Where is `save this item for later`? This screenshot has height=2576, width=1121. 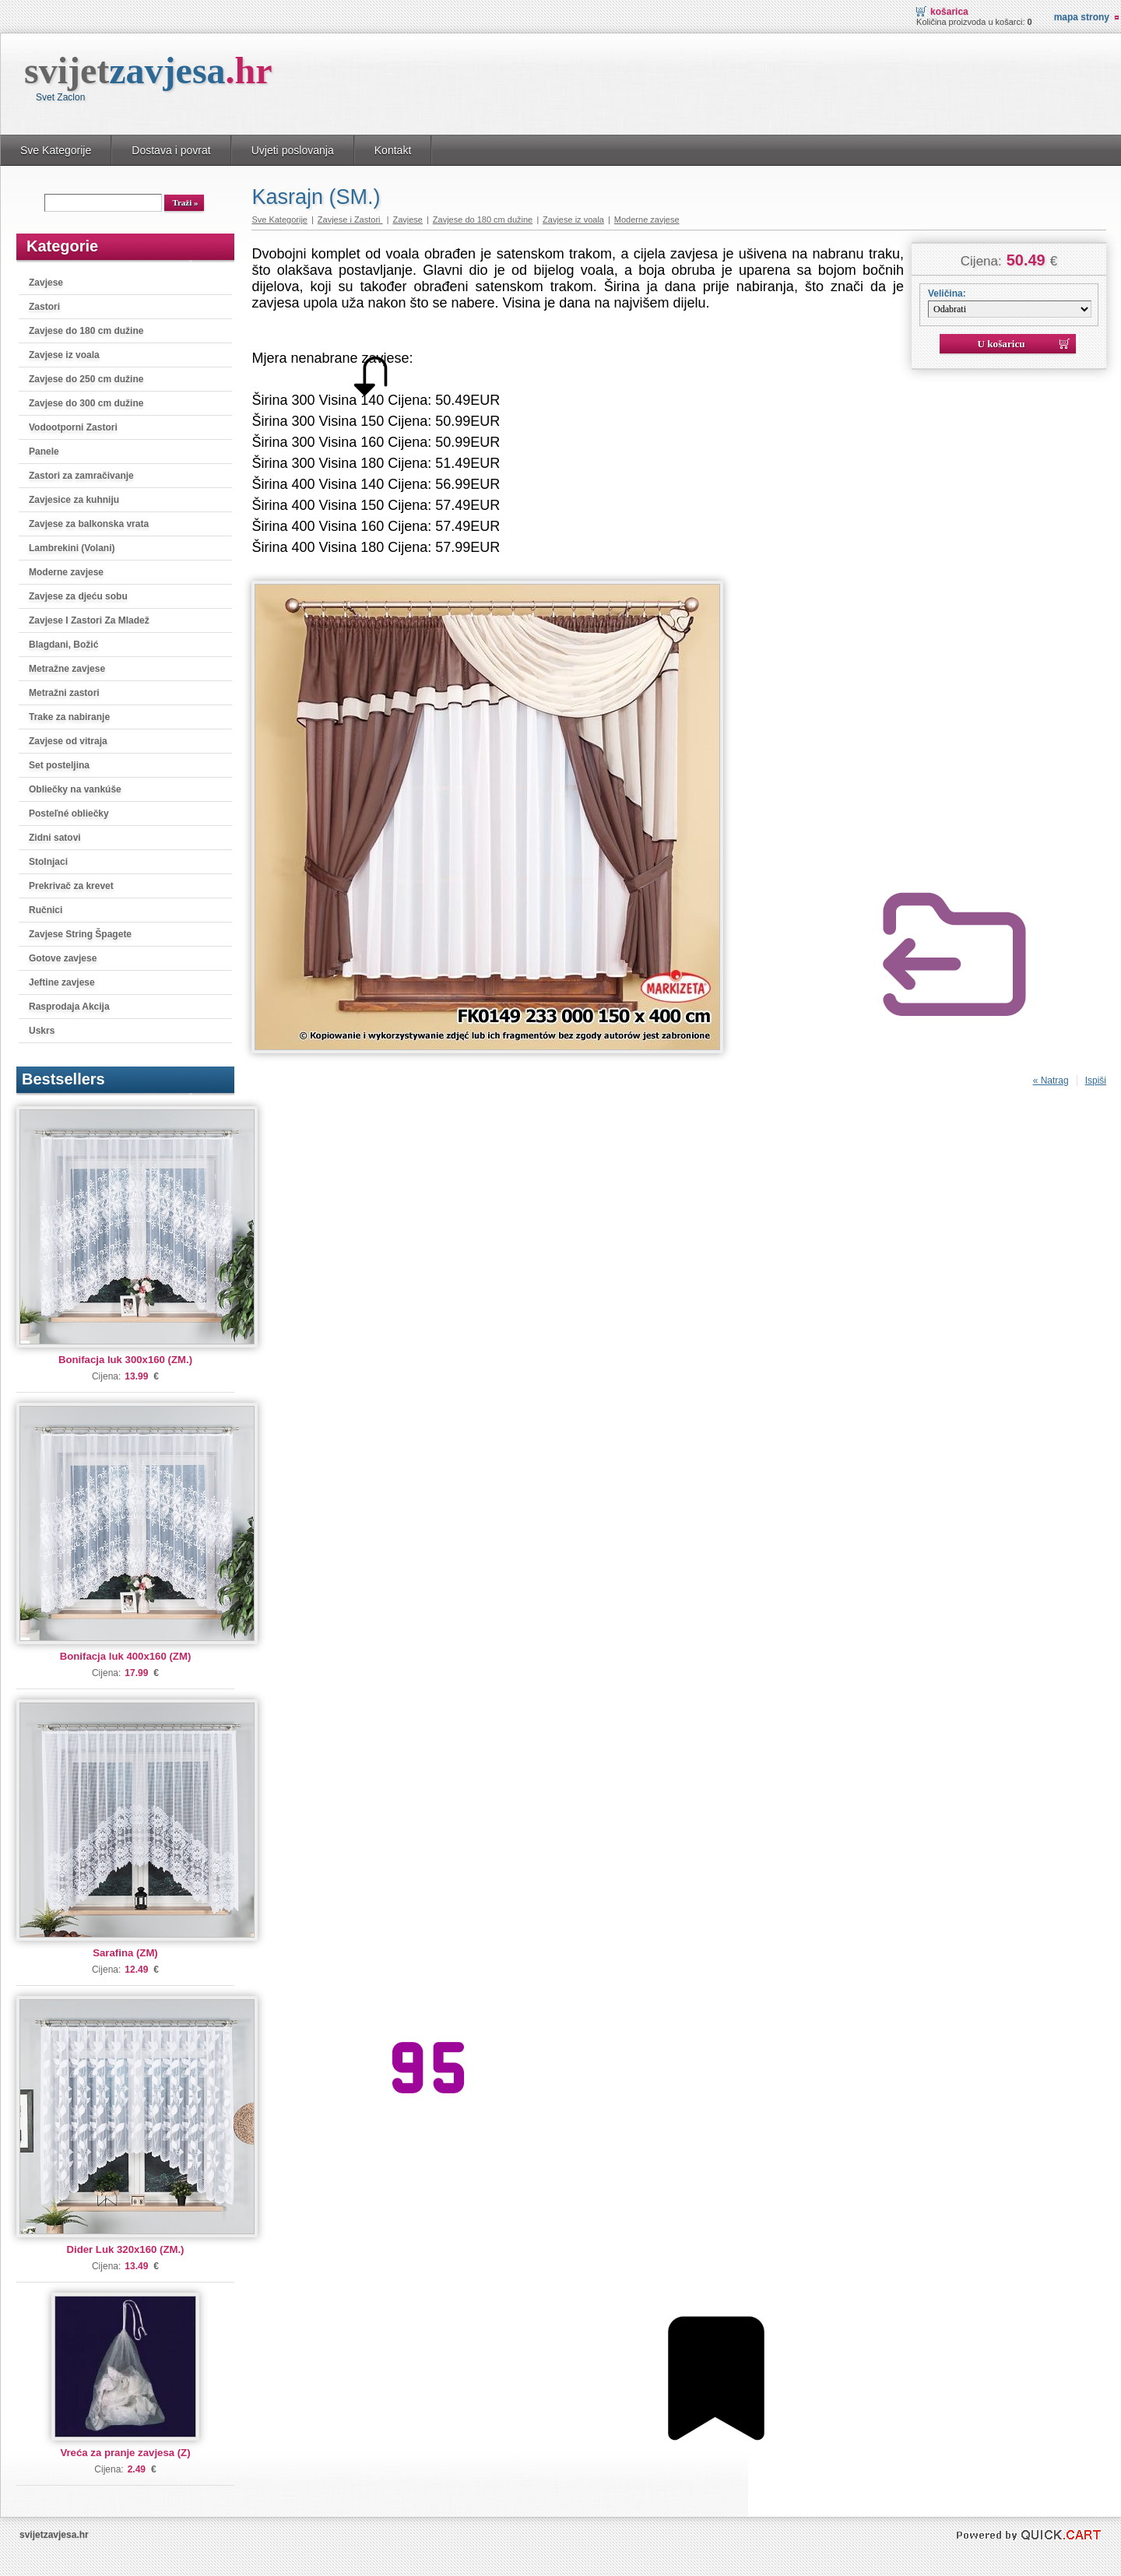 save this item for later is located at coordinates (716, 2378).